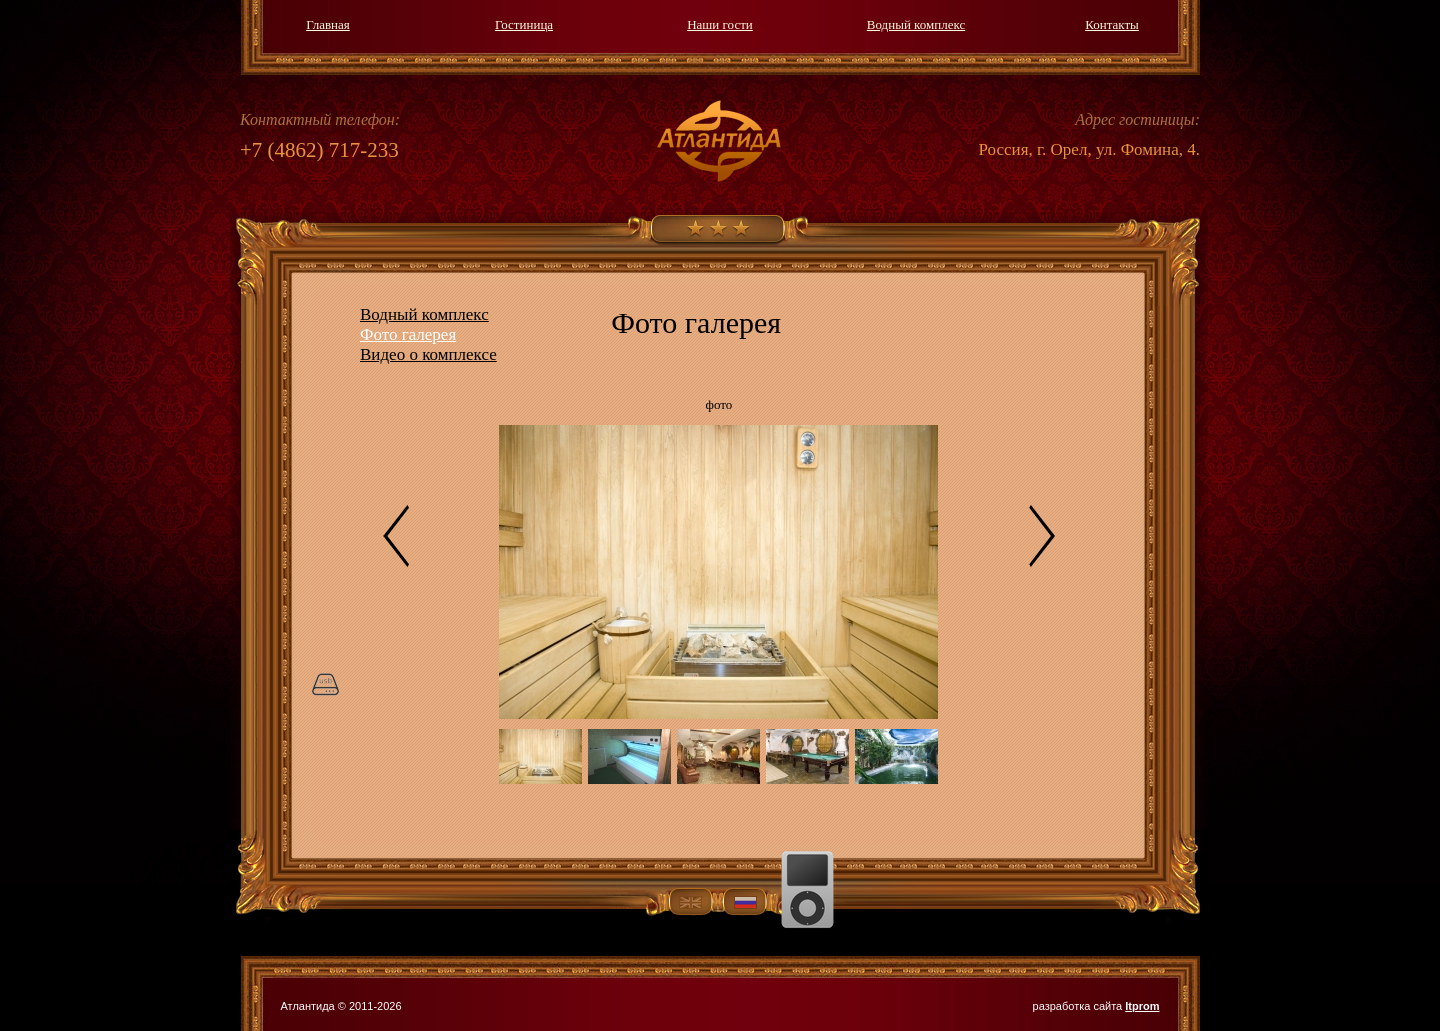  What do you see at coordinates (807, 889) in the screenshot?
I see `open multimedia player application` at bounding box center [807, 889].